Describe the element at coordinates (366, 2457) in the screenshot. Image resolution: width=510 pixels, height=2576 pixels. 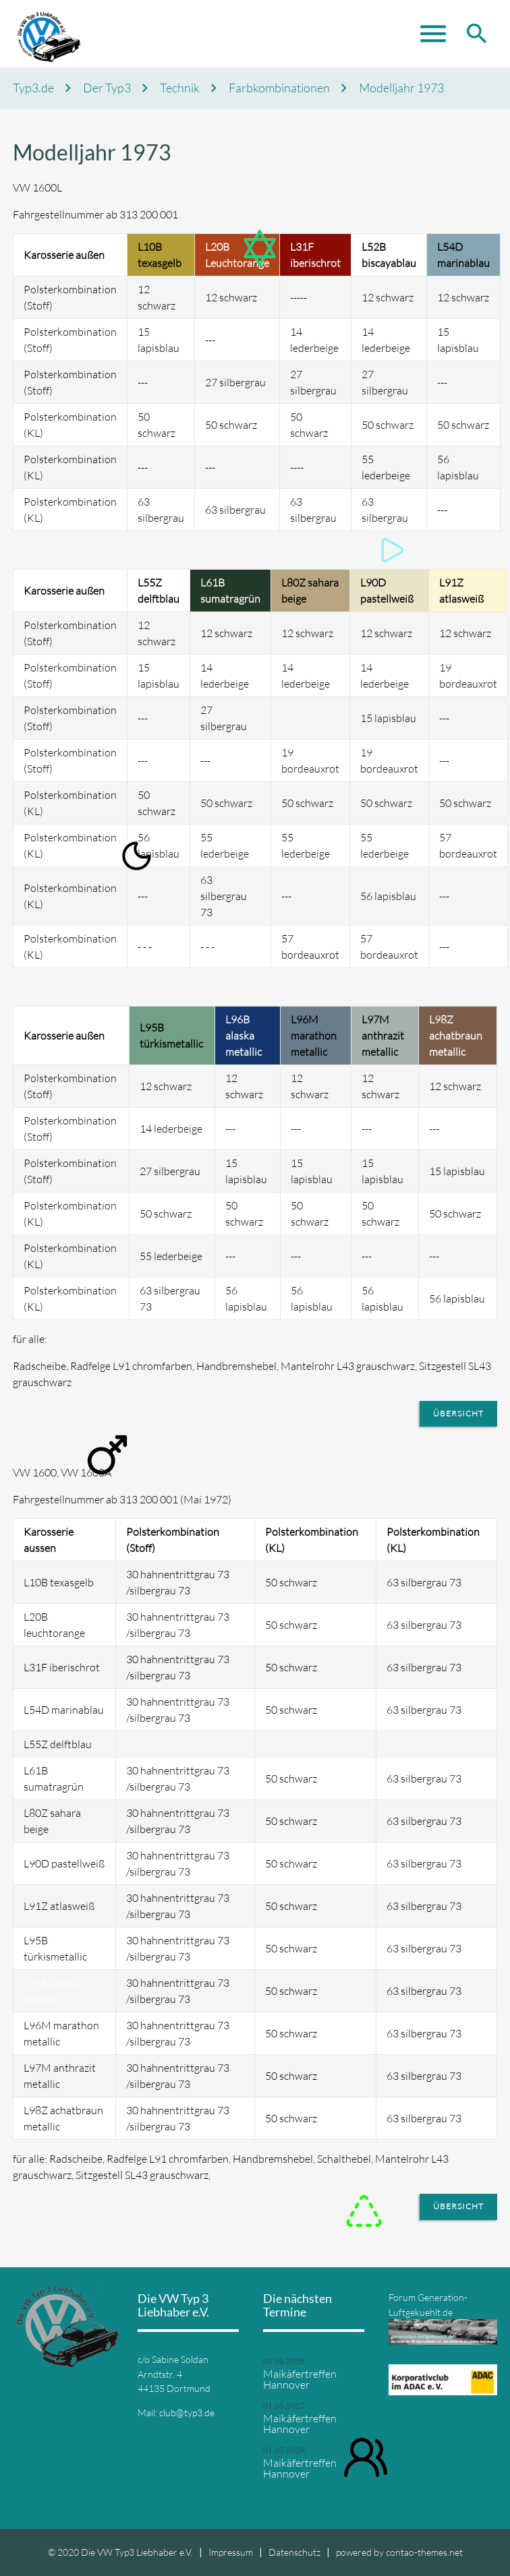
I see `view group members or team` at that location.